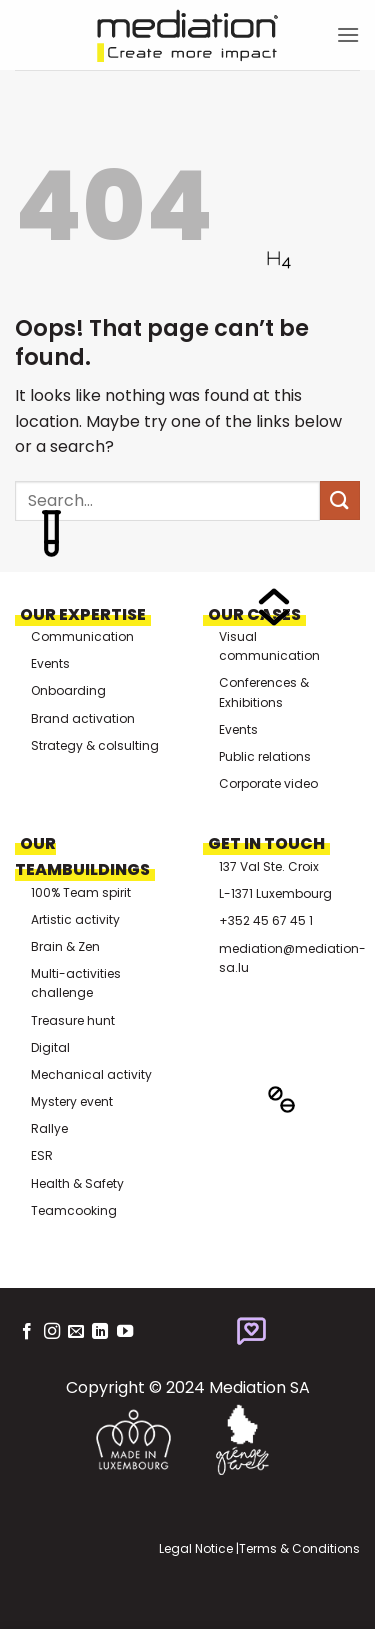 The height and width of the screenshot is (1629, 375). Describe the element at coordinates (251, 1330) in the screenshot. I see `send a like or love reaction in chat` at that location.